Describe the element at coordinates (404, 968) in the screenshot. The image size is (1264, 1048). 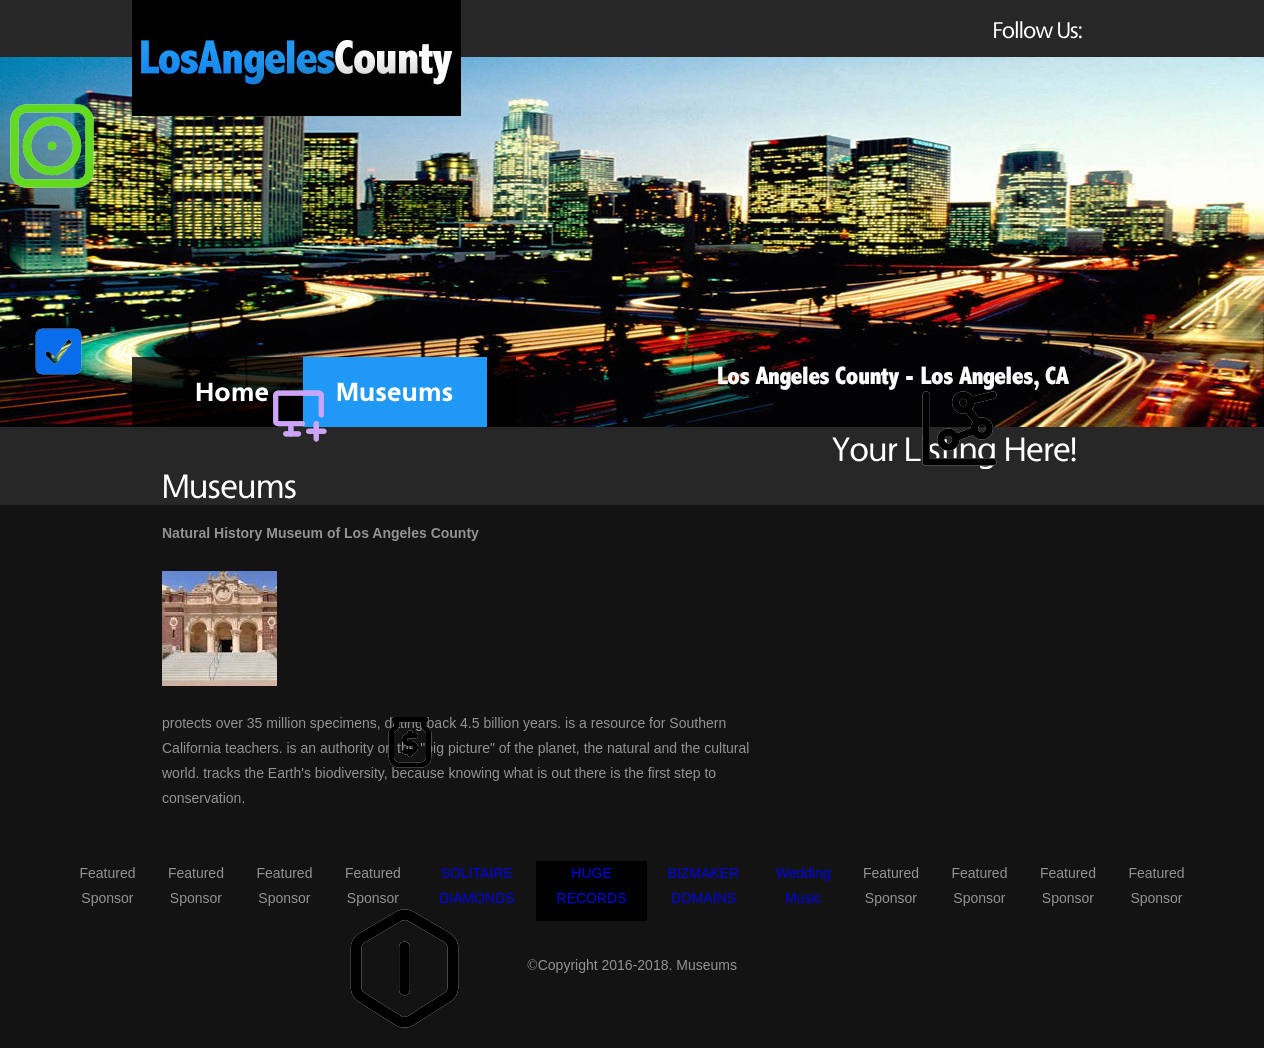
I see `access information or details` at that location.